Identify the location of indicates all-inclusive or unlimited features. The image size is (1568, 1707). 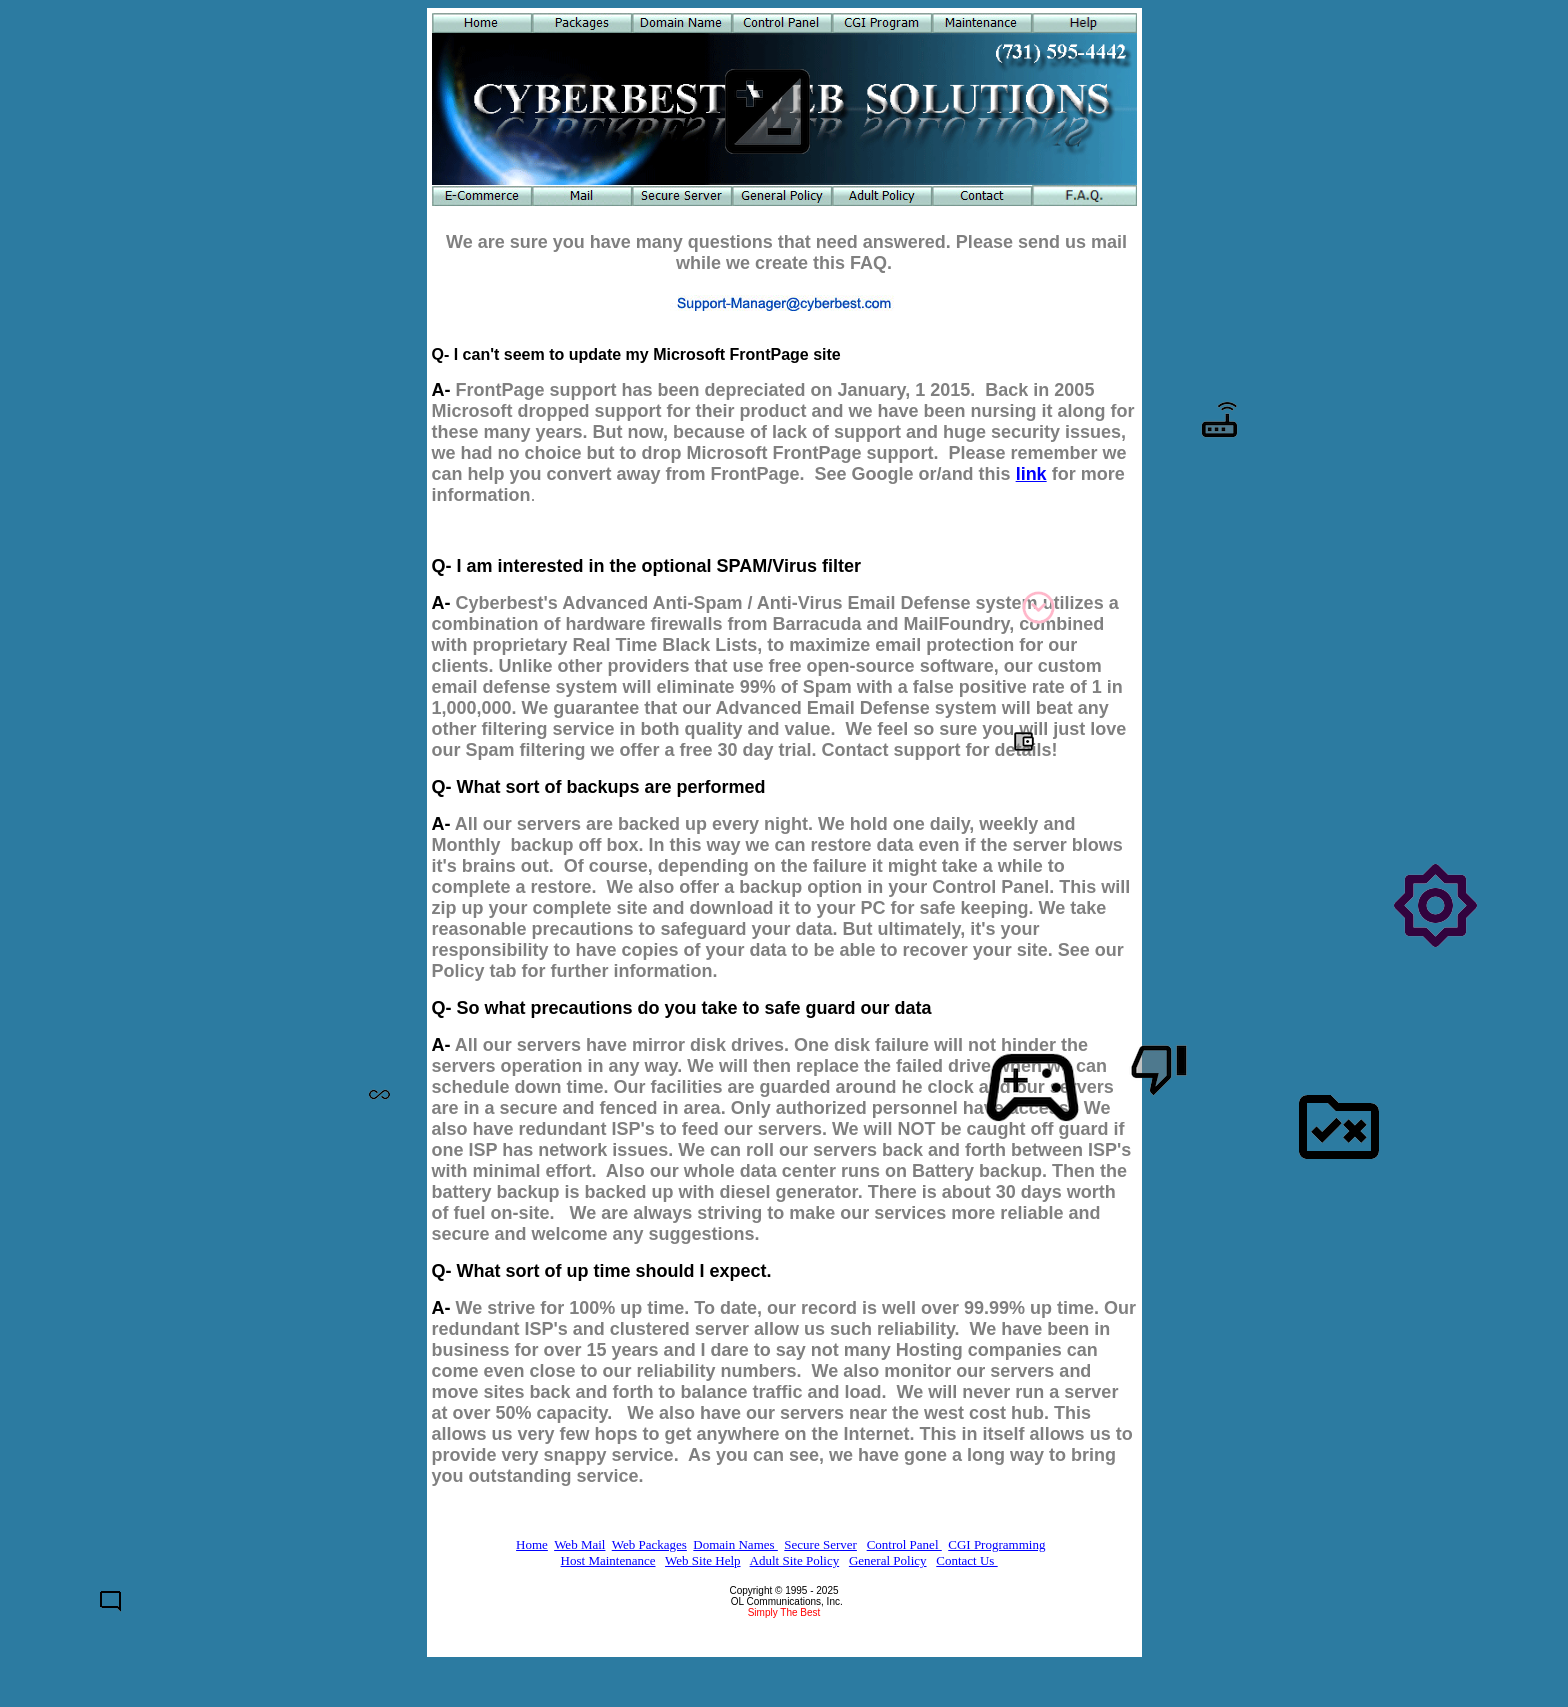
(379, 1094).